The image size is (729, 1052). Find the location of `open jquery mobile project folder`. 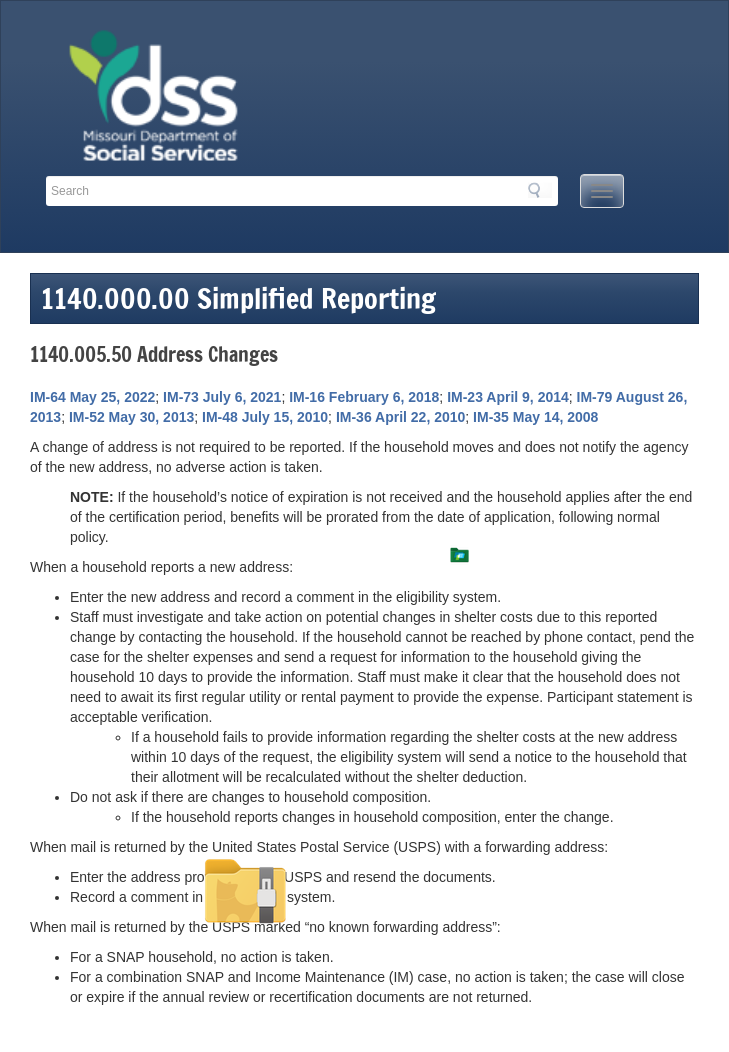

open jquery mobile project folder is located at coordinates (459, 555).